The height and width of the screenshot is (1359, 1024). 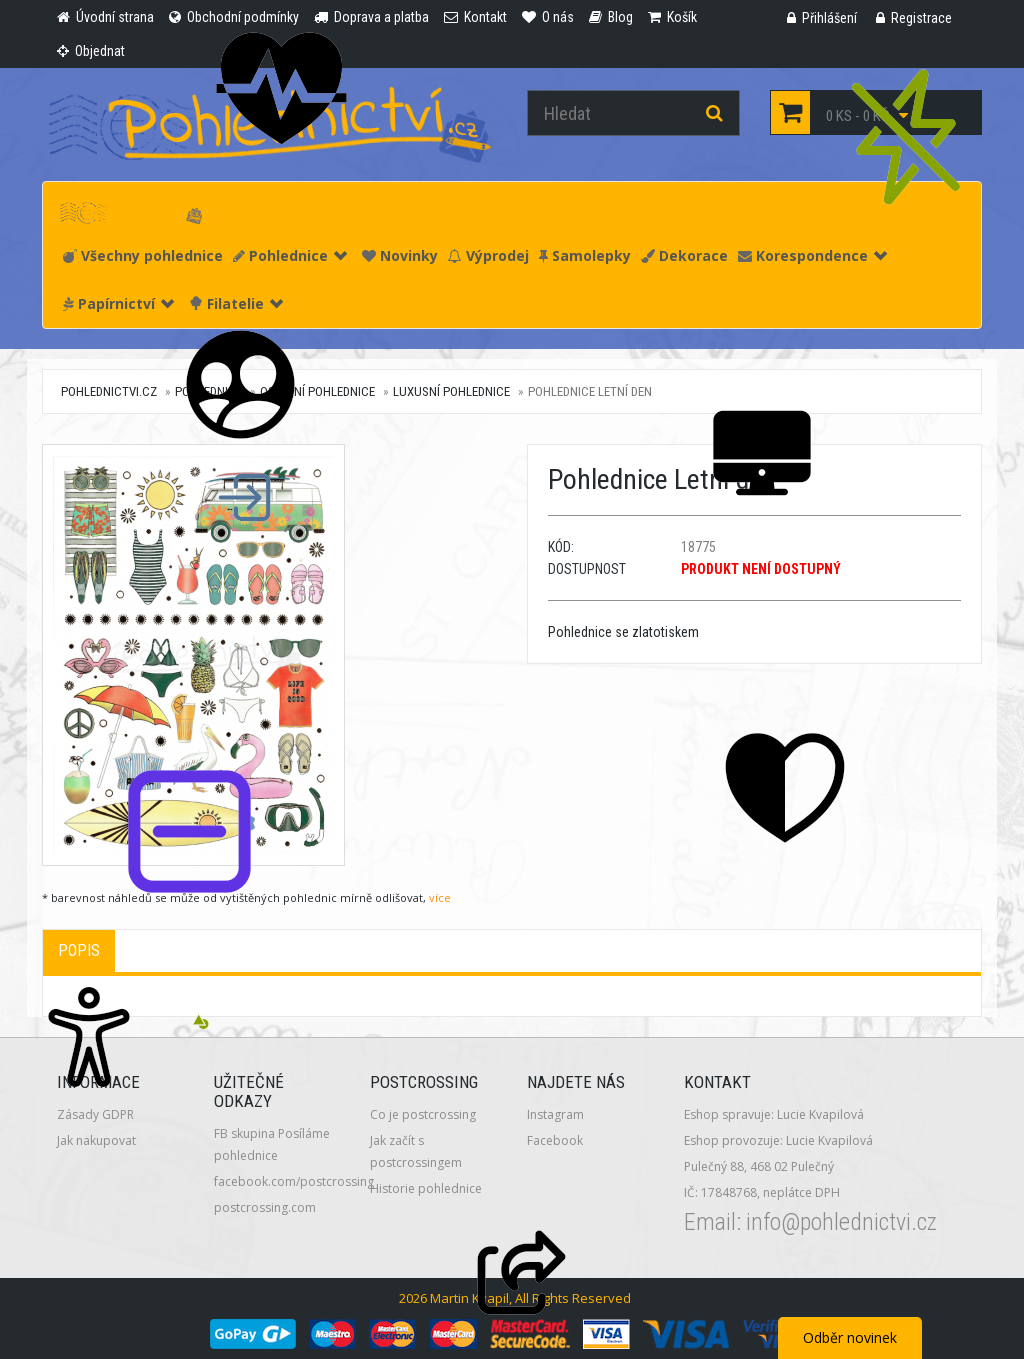 I want to click on flat dry laundry care instruction, so click(x=189, y=831).